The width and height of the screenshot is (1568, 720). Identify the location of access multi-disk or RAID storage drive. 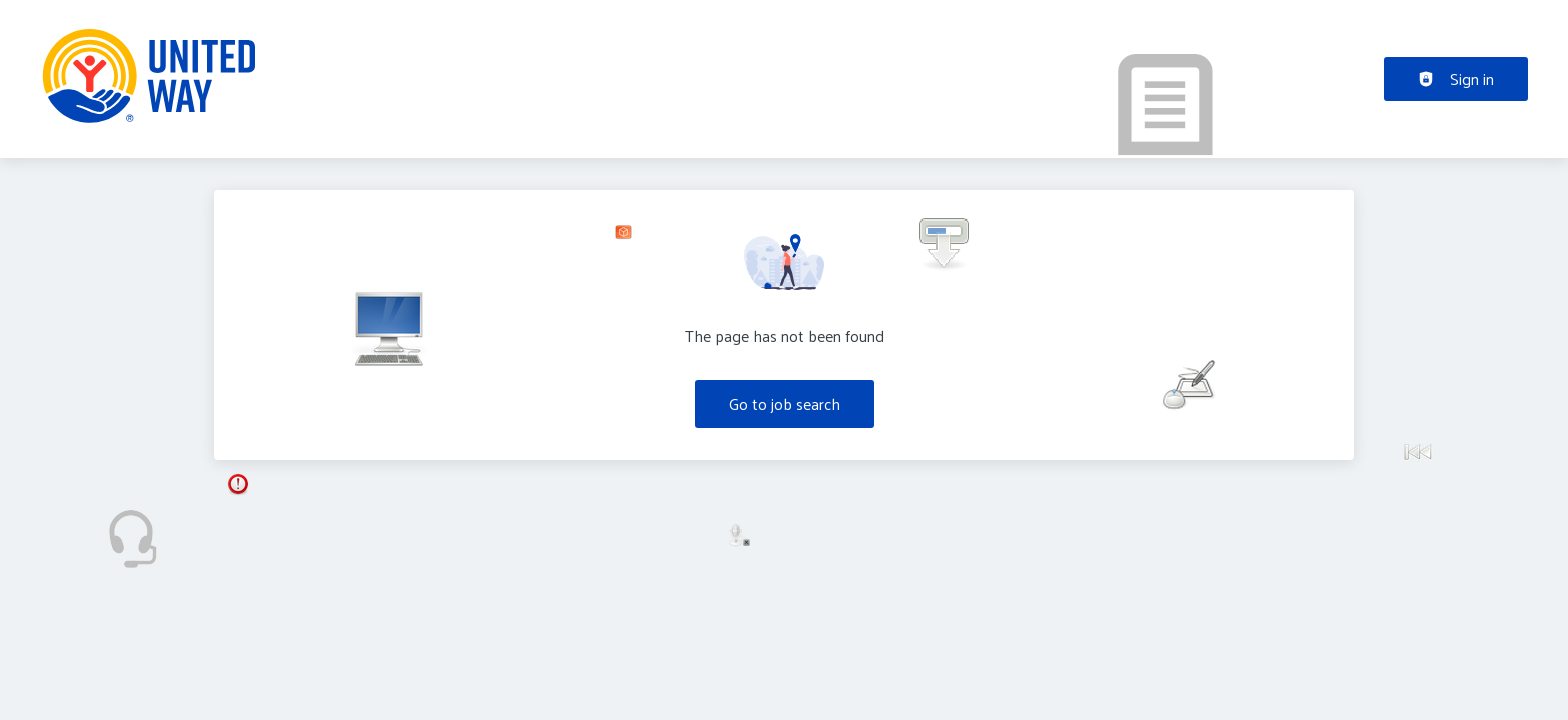
(1165, 108).